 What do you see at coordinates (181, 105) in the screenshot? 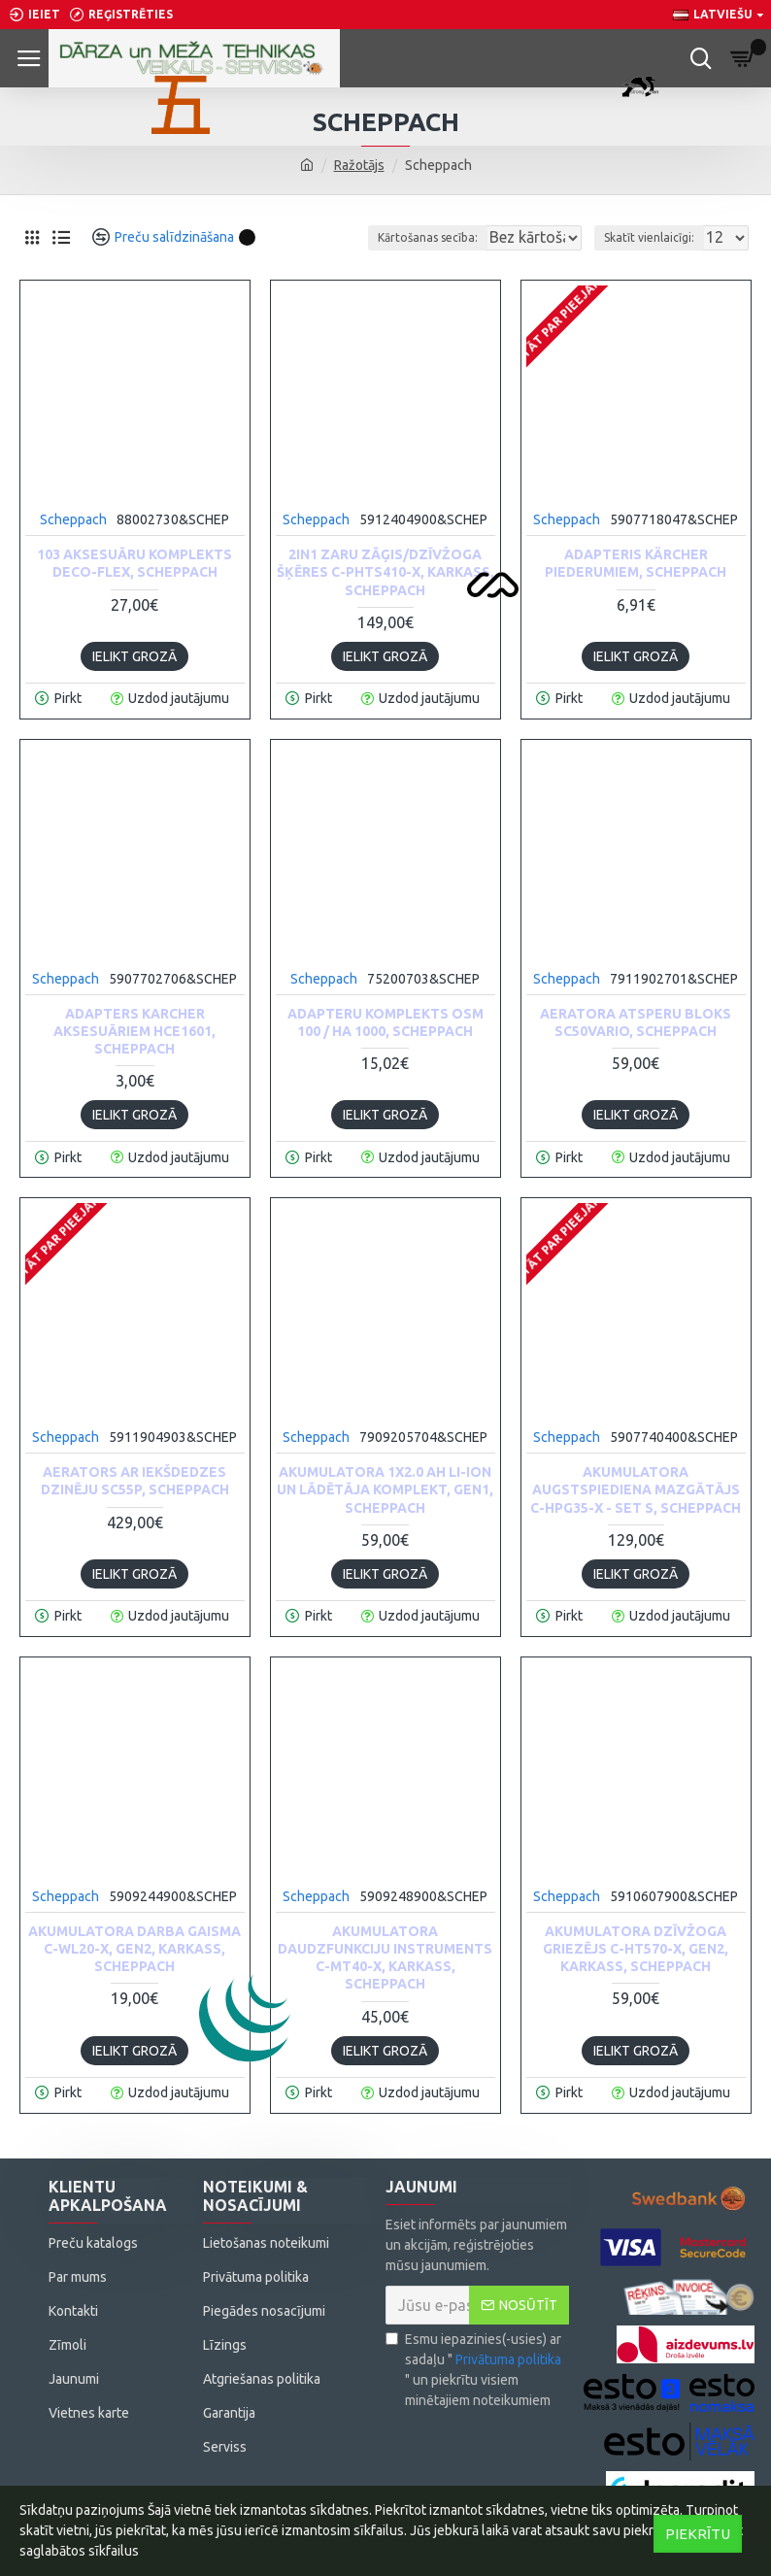
I see `switch to wubi input method` at bounding box center [181, 105].